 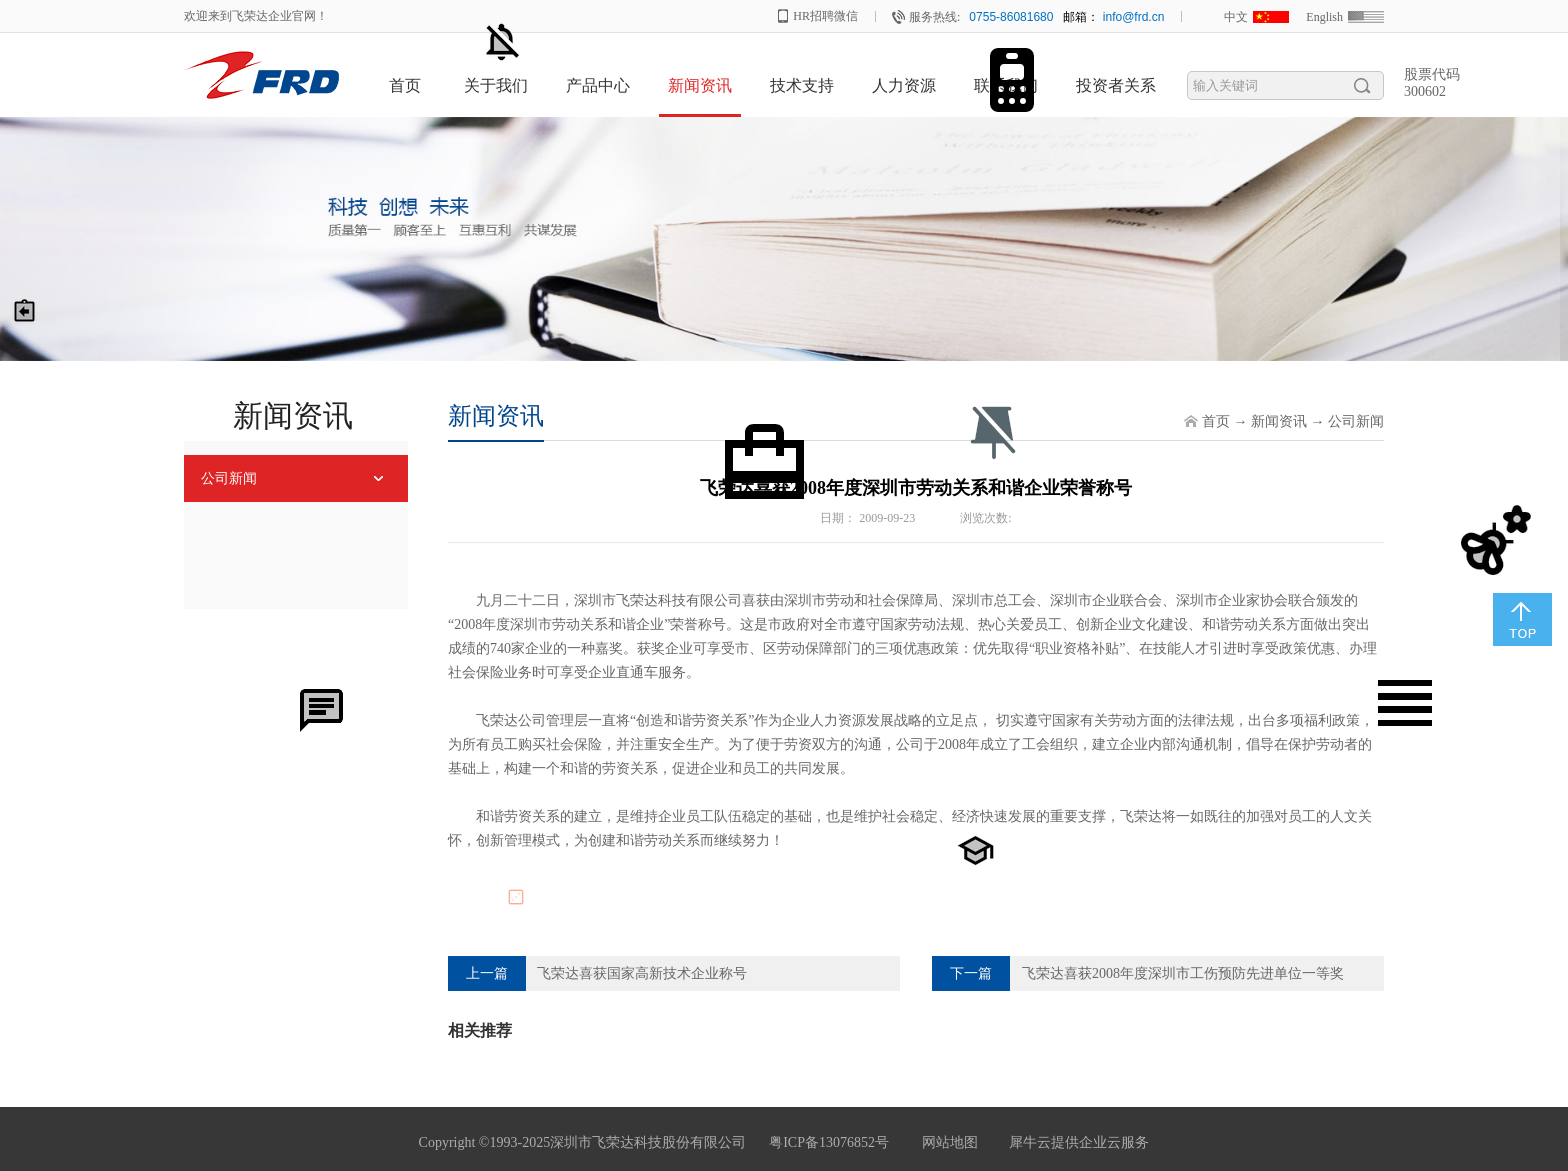 I want to click on call using a classic mobile phone, so click(x=1012, y=80).